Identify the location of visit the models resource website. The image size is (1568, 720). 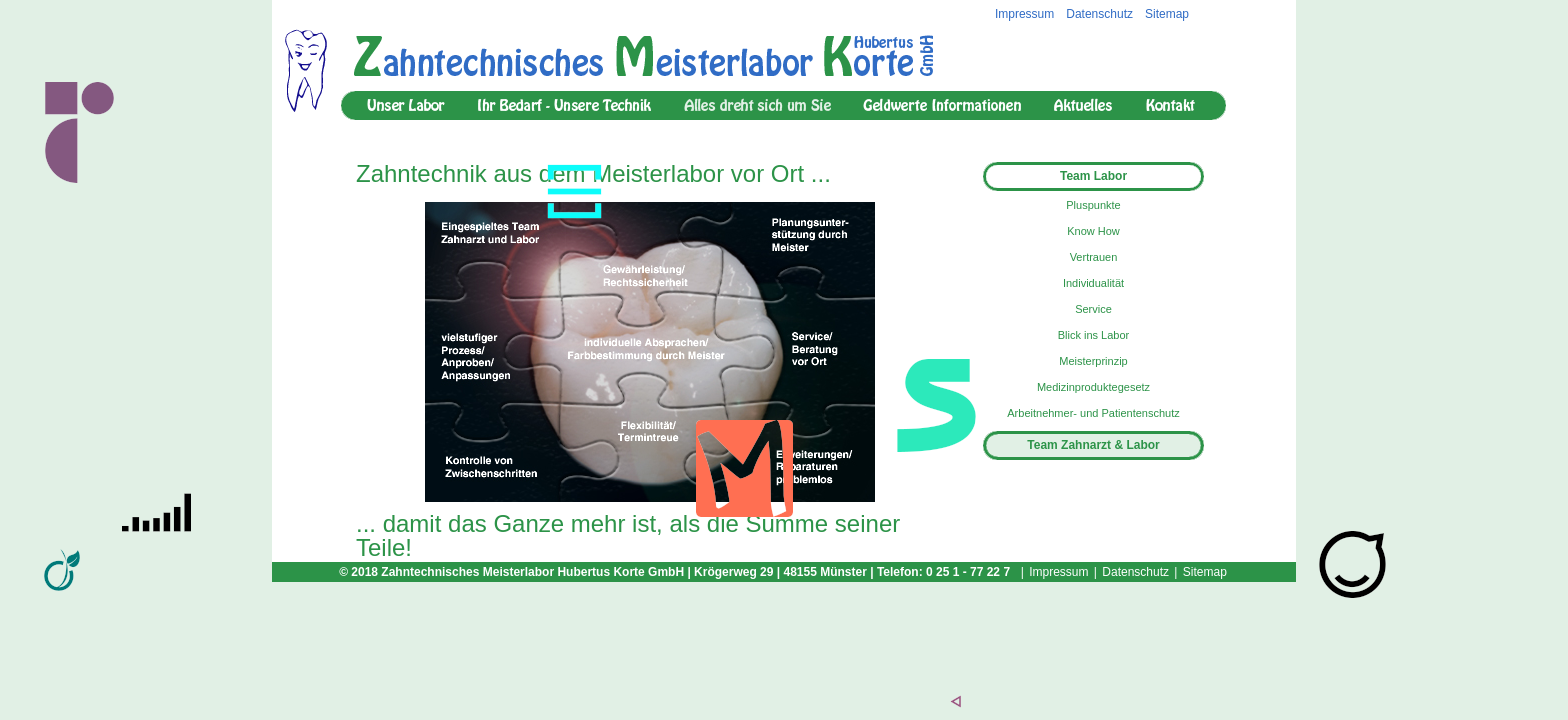
(744, 468).